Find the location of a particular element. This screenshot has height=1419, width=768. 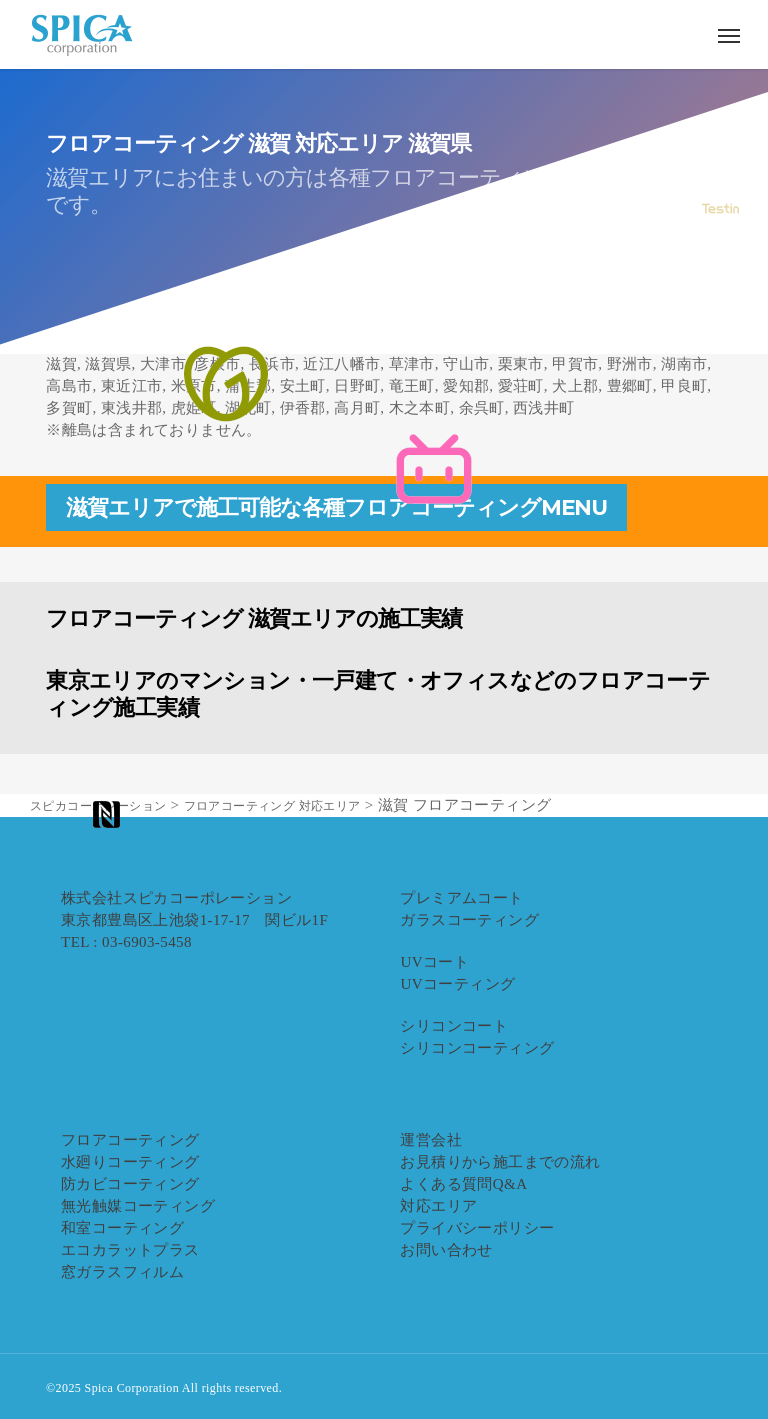

indicates NFC connectivity is available is located at coordinates (106, 814).